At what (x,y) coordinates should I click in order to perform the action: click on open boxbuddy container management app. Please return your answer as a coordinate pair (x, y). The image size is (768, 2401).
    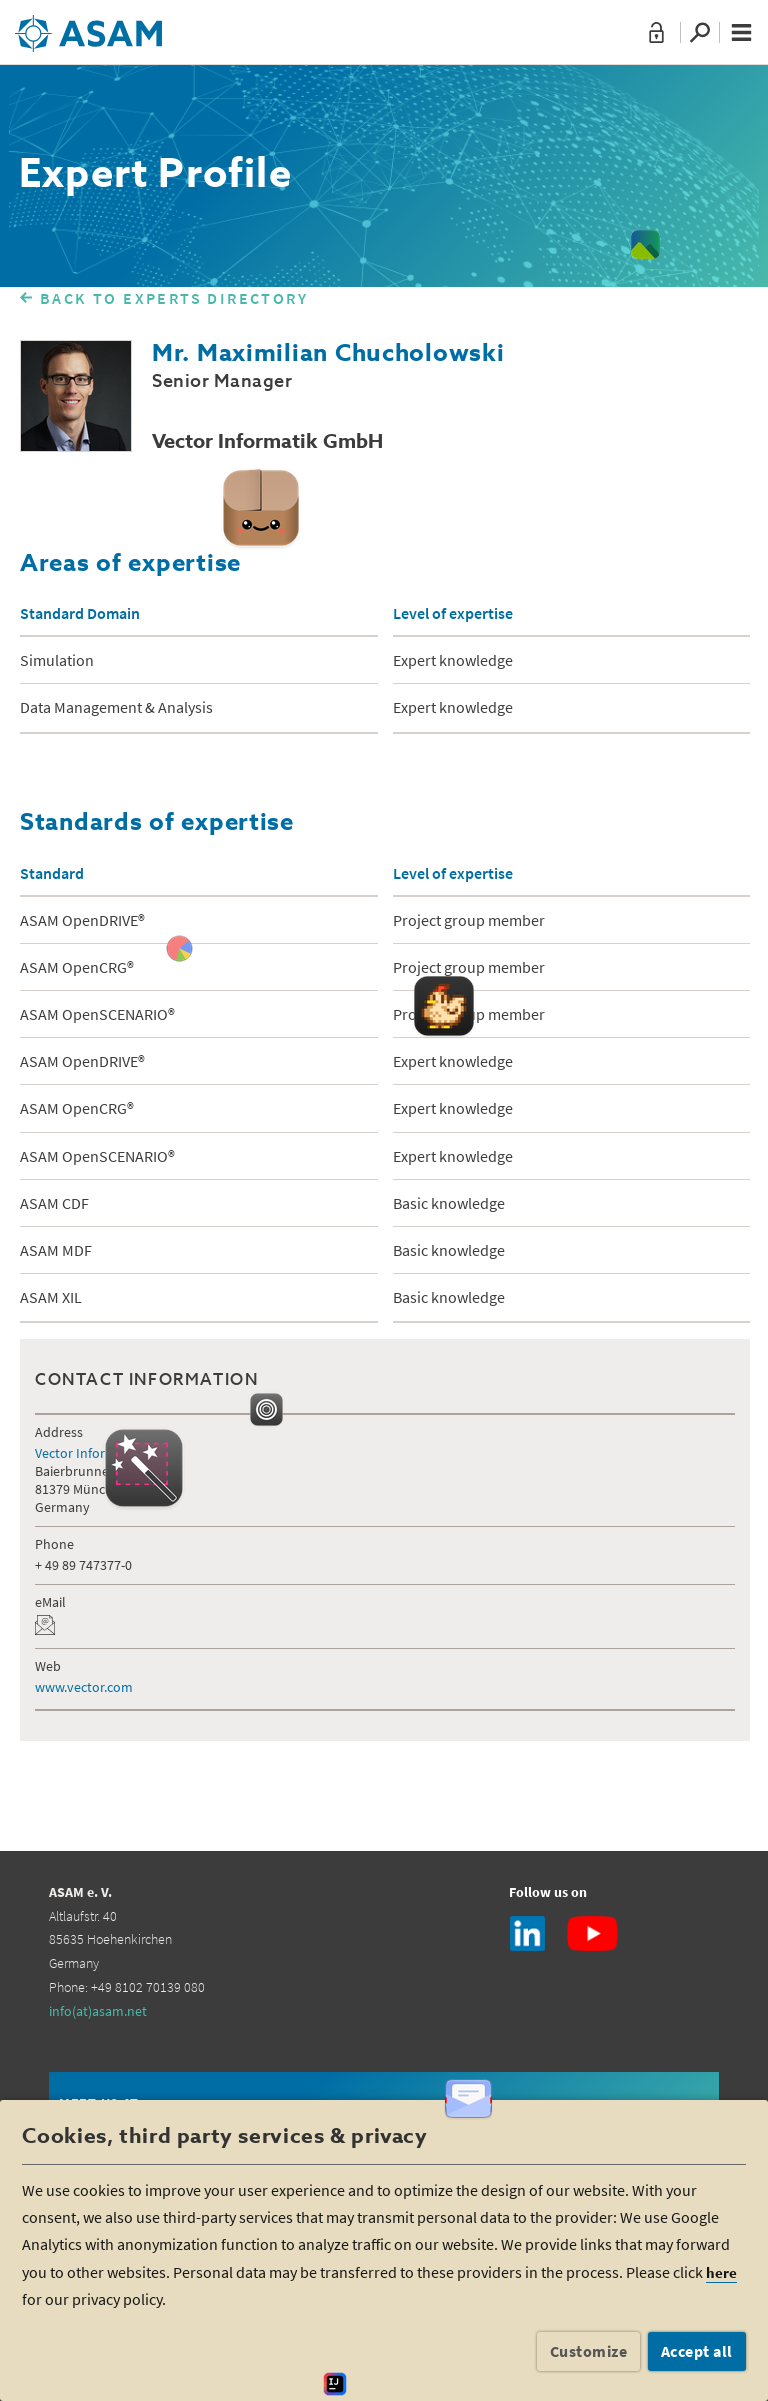
    Looking at the image, I should click on (261, 508).